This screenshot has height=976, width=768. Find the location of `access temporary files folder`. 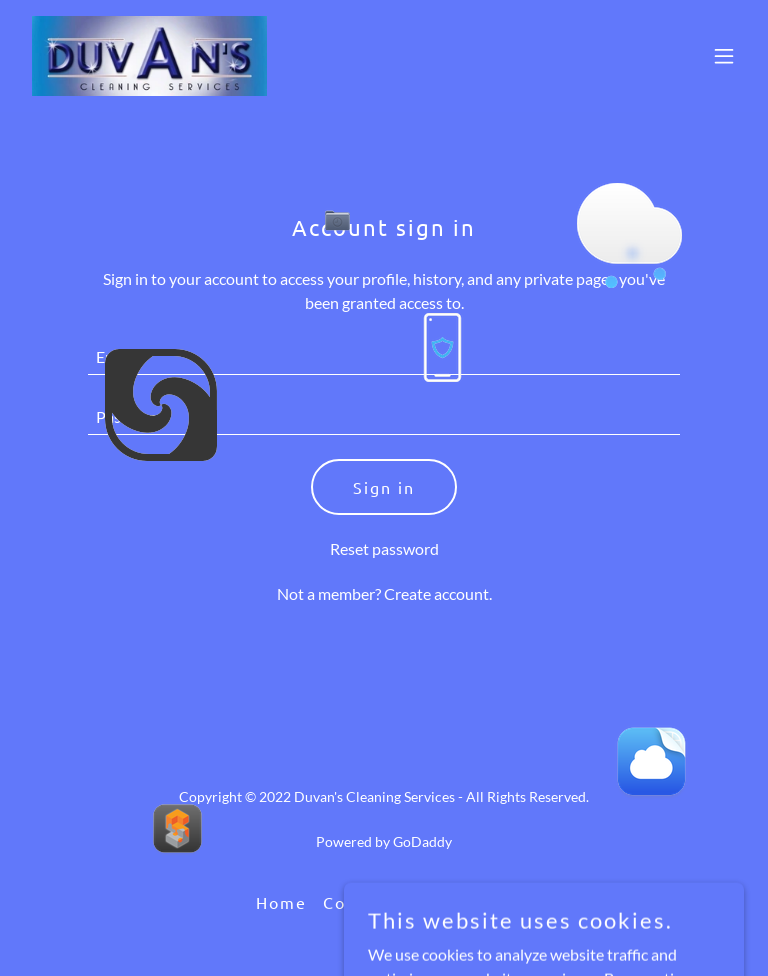

access temporary files folder is located at coordinates (337, 220).